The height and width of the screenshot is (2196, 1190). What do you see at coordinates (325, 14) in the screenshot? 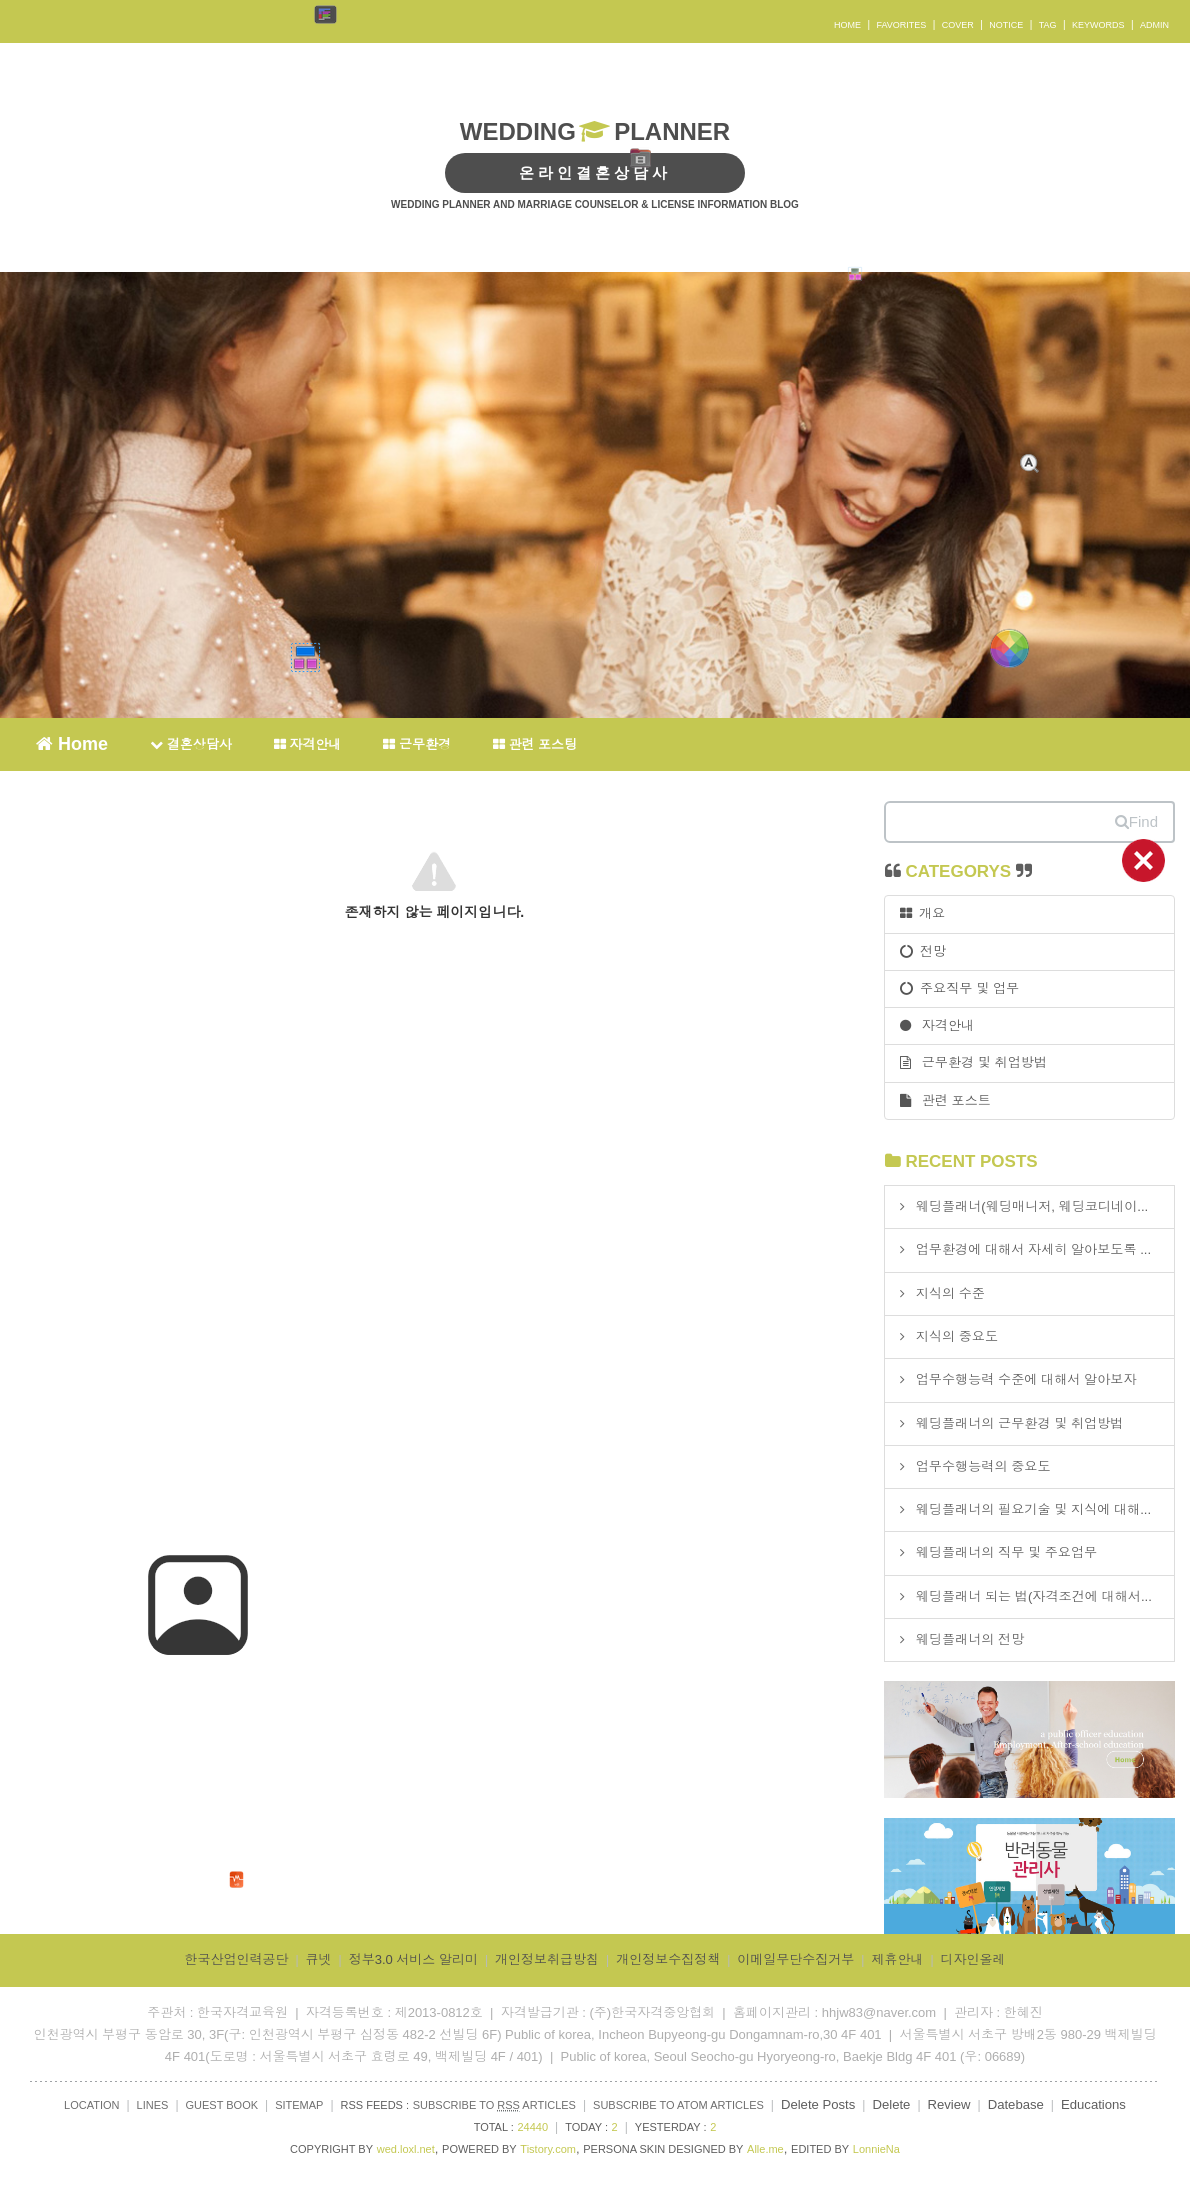
I see `open software development tools` at bounding box center [325, 14].